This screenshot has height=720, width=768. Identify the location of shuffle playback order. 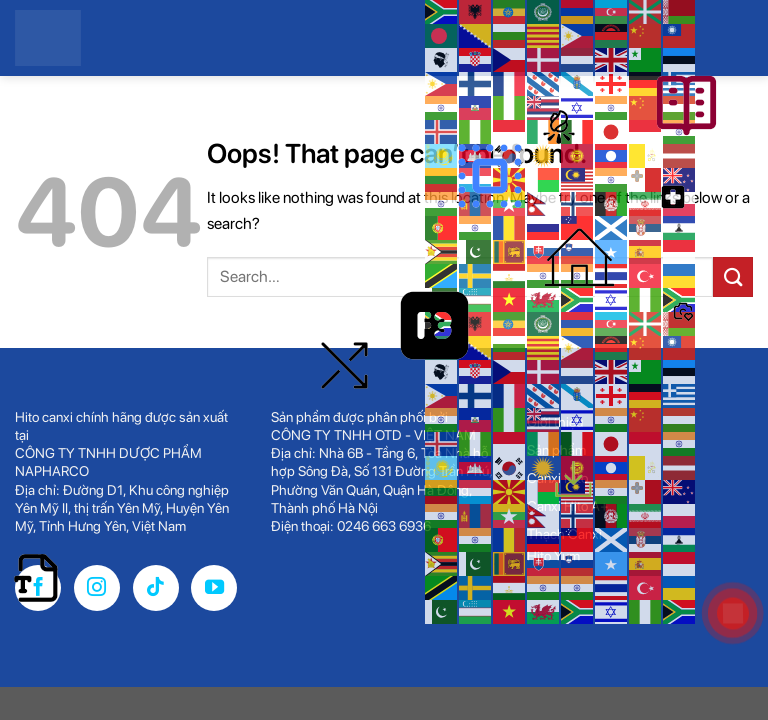
(344, 365).